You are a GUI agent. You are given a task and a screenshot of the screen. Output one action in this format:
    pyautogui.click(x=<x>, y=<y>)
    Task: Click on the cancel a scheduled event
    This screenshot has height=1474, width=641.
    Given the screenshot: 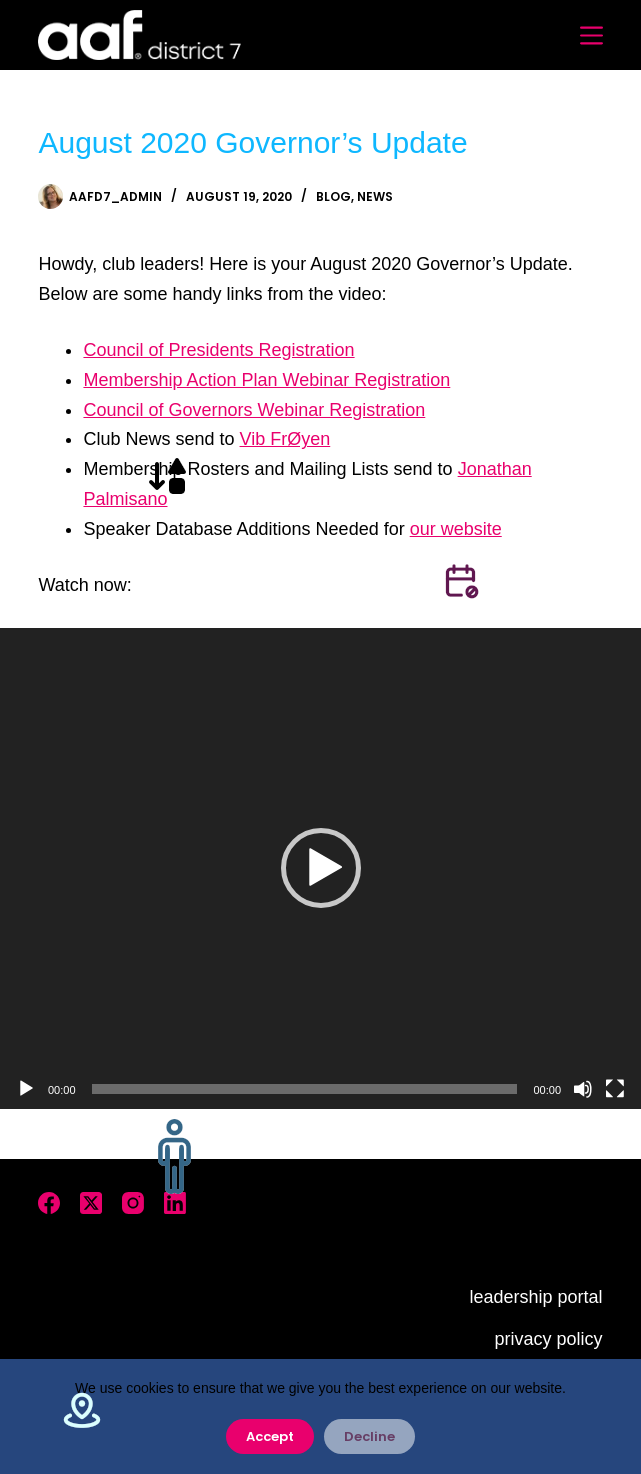 What is the action you would take?
    pyautogui.click(x=460, y=580)
    